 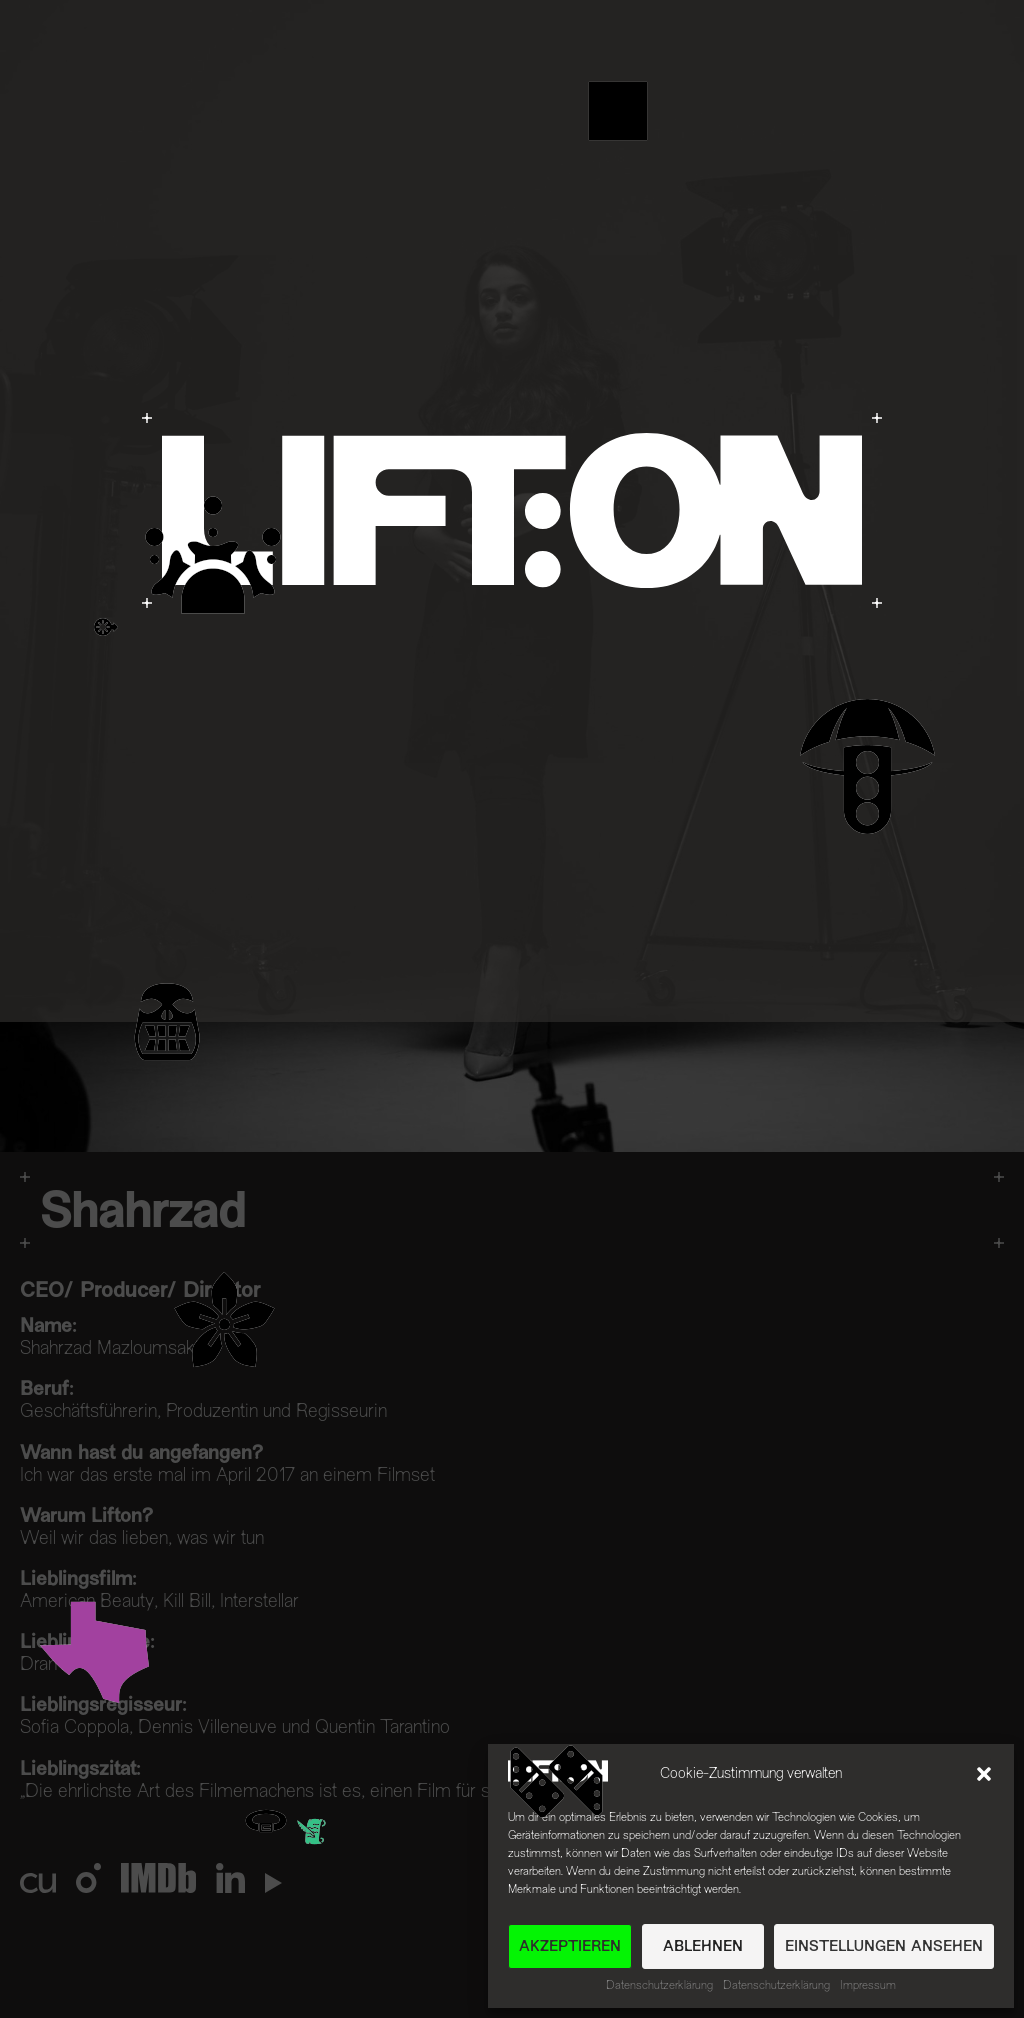 What do you see at coordinates (867, 766) in the screenshot?
I see `game item or power-up mushroom` at bounding box center [867, 766].